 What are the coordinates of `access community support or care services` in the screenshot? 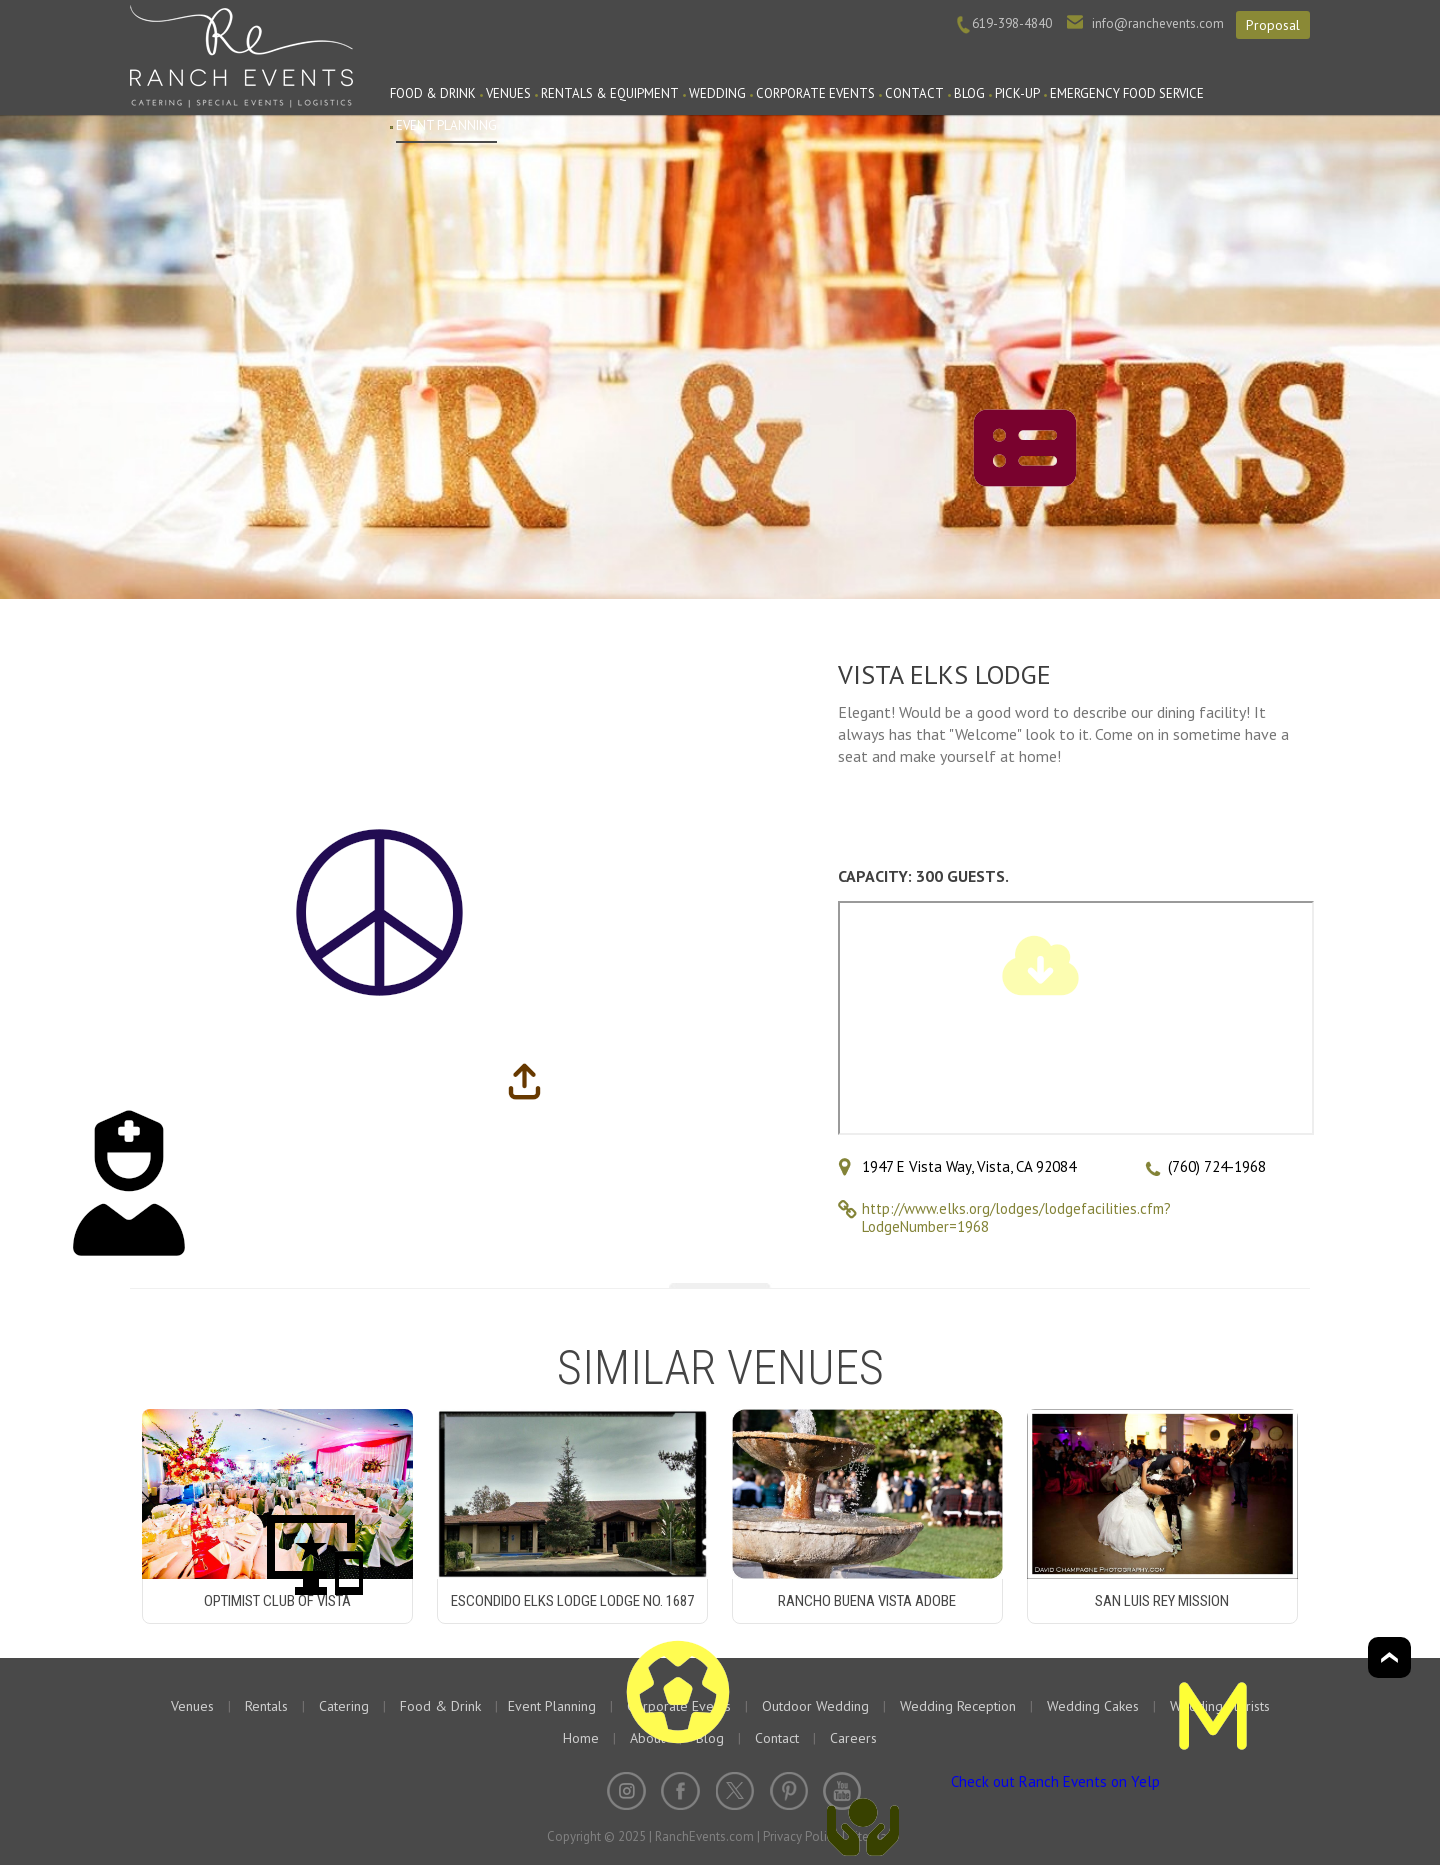 It's located at (863, 1827).